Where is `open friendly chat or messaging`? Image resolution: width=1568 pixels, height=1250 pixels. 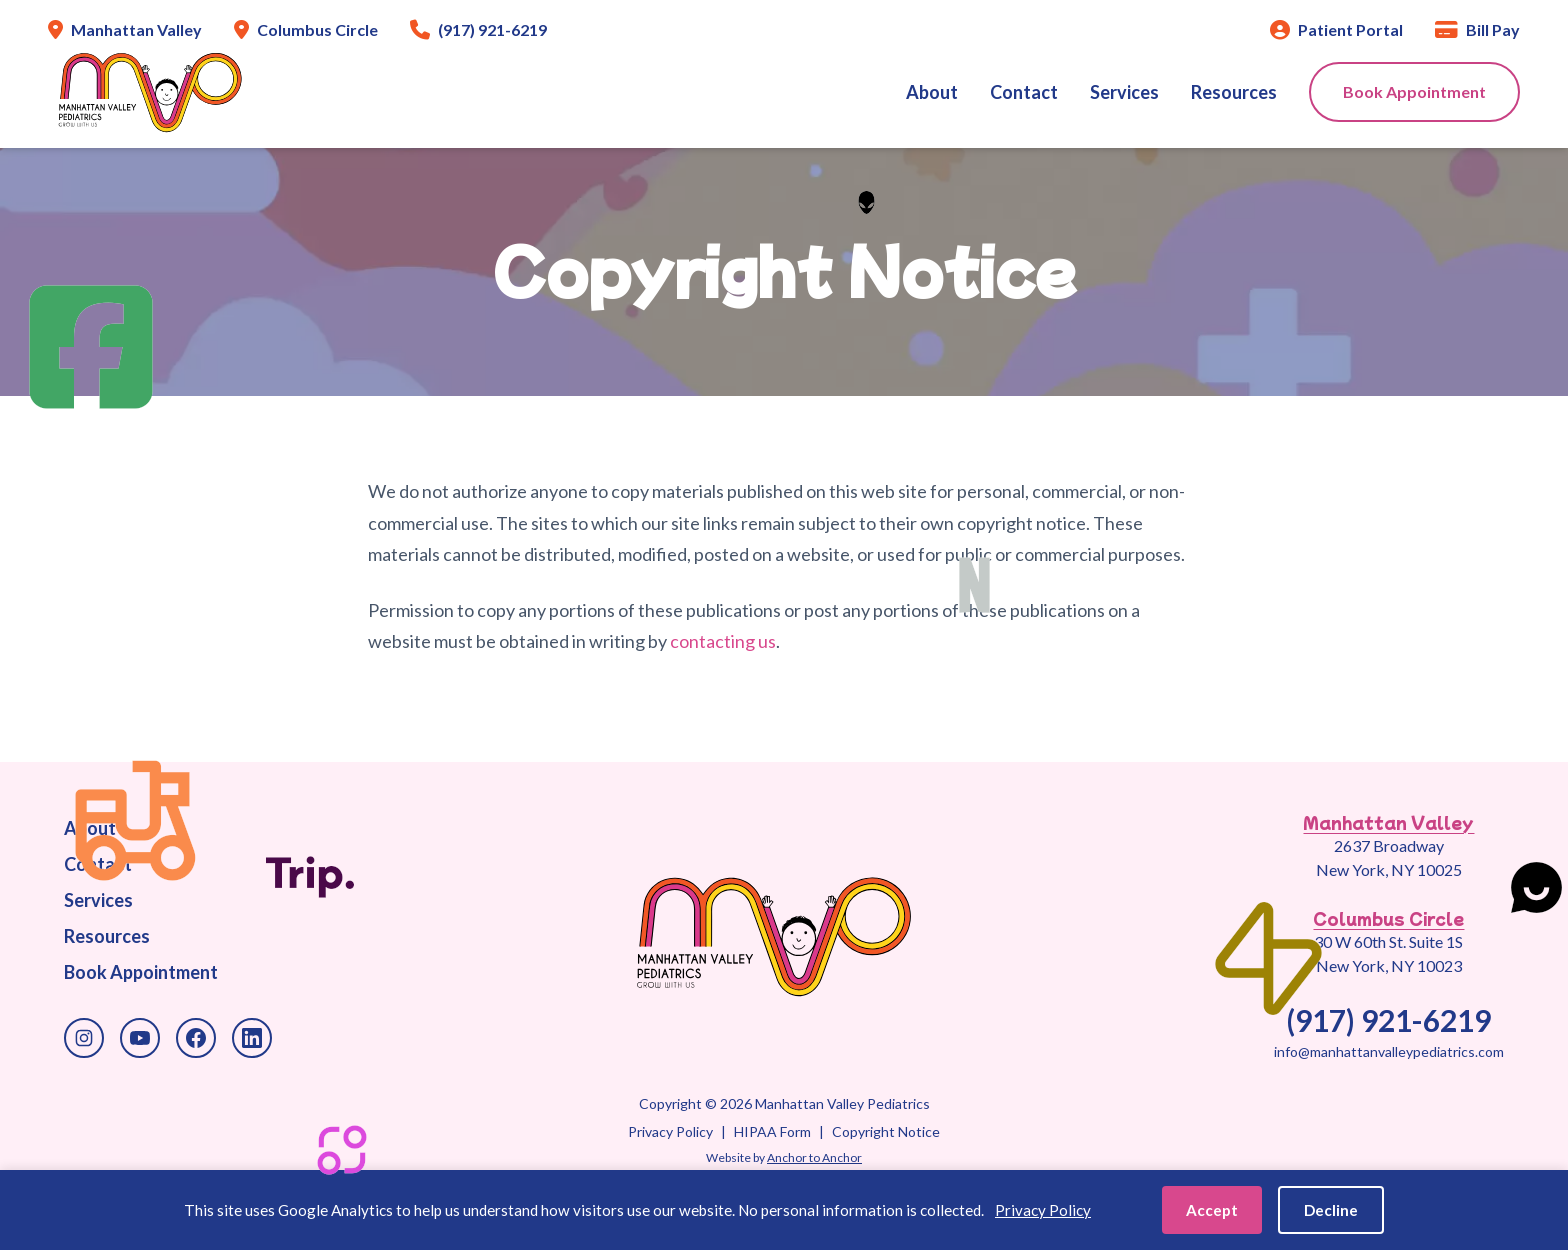
open friendly chat or messaging is located at coordinates (1536, 887).